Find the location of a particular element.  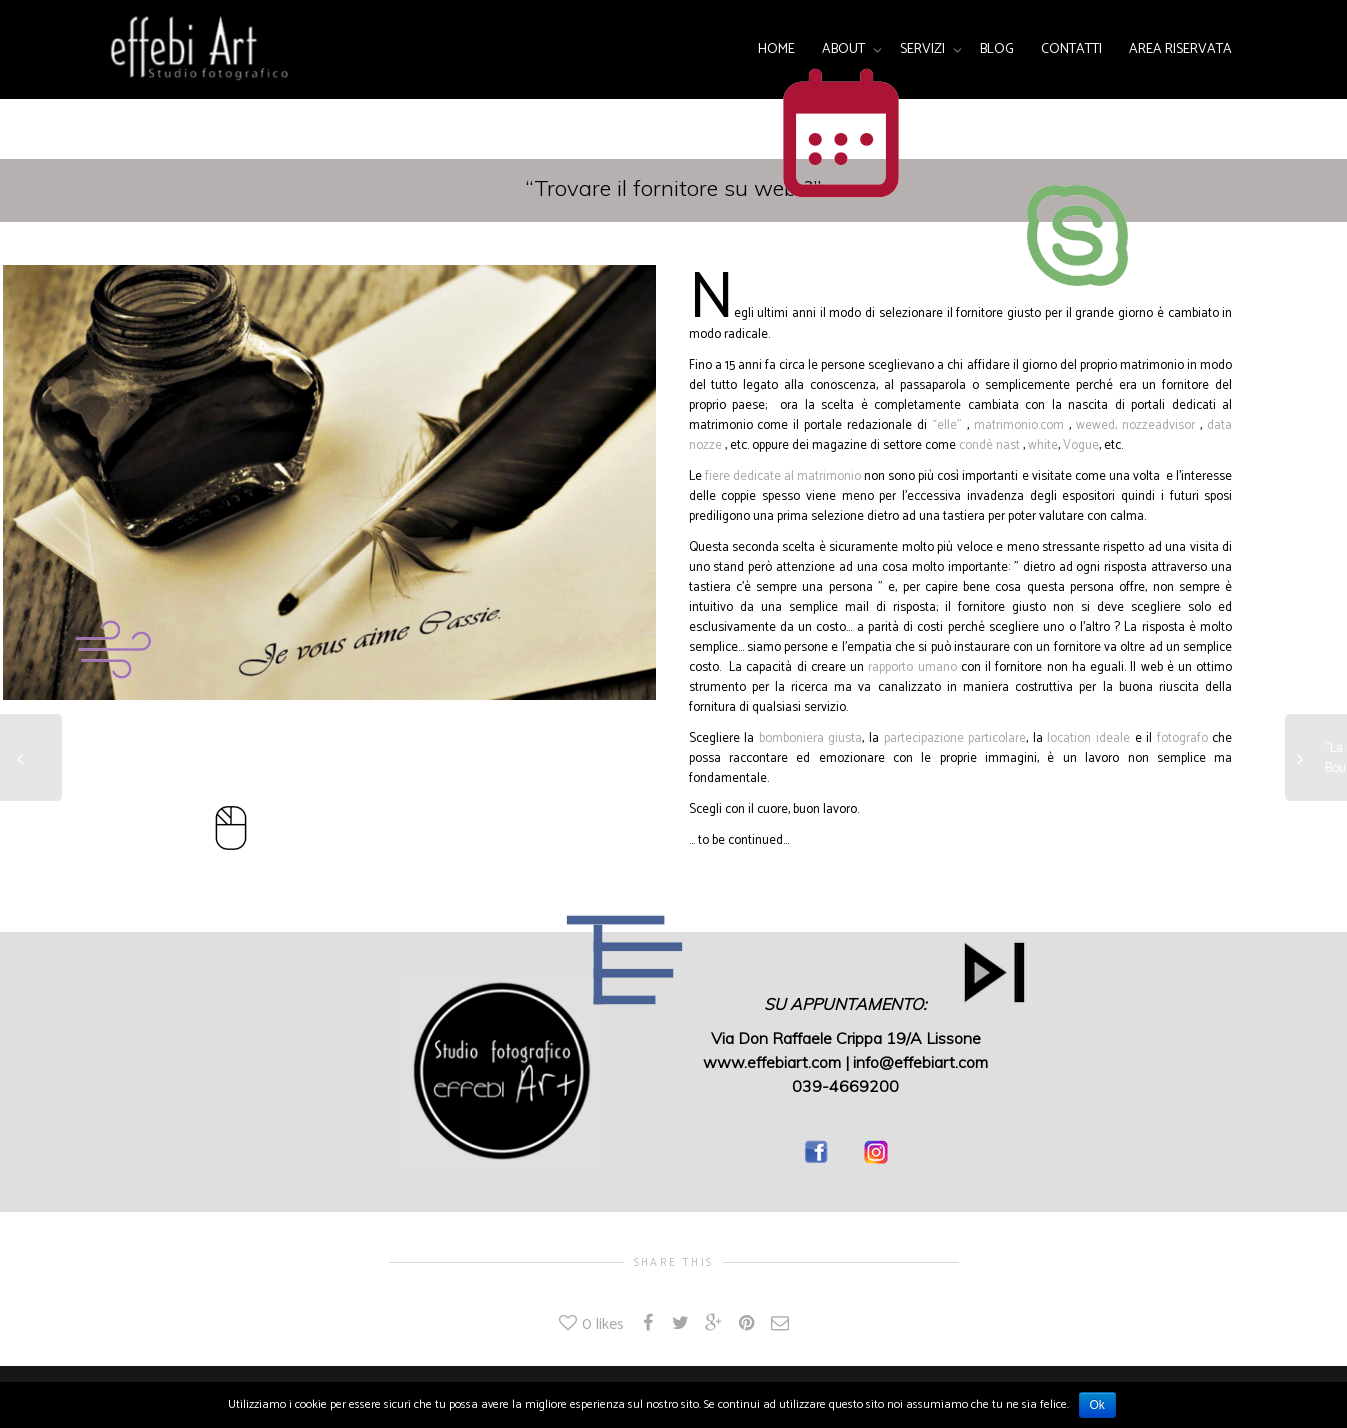

view weekly calendar is located at coordinates (841, 133).